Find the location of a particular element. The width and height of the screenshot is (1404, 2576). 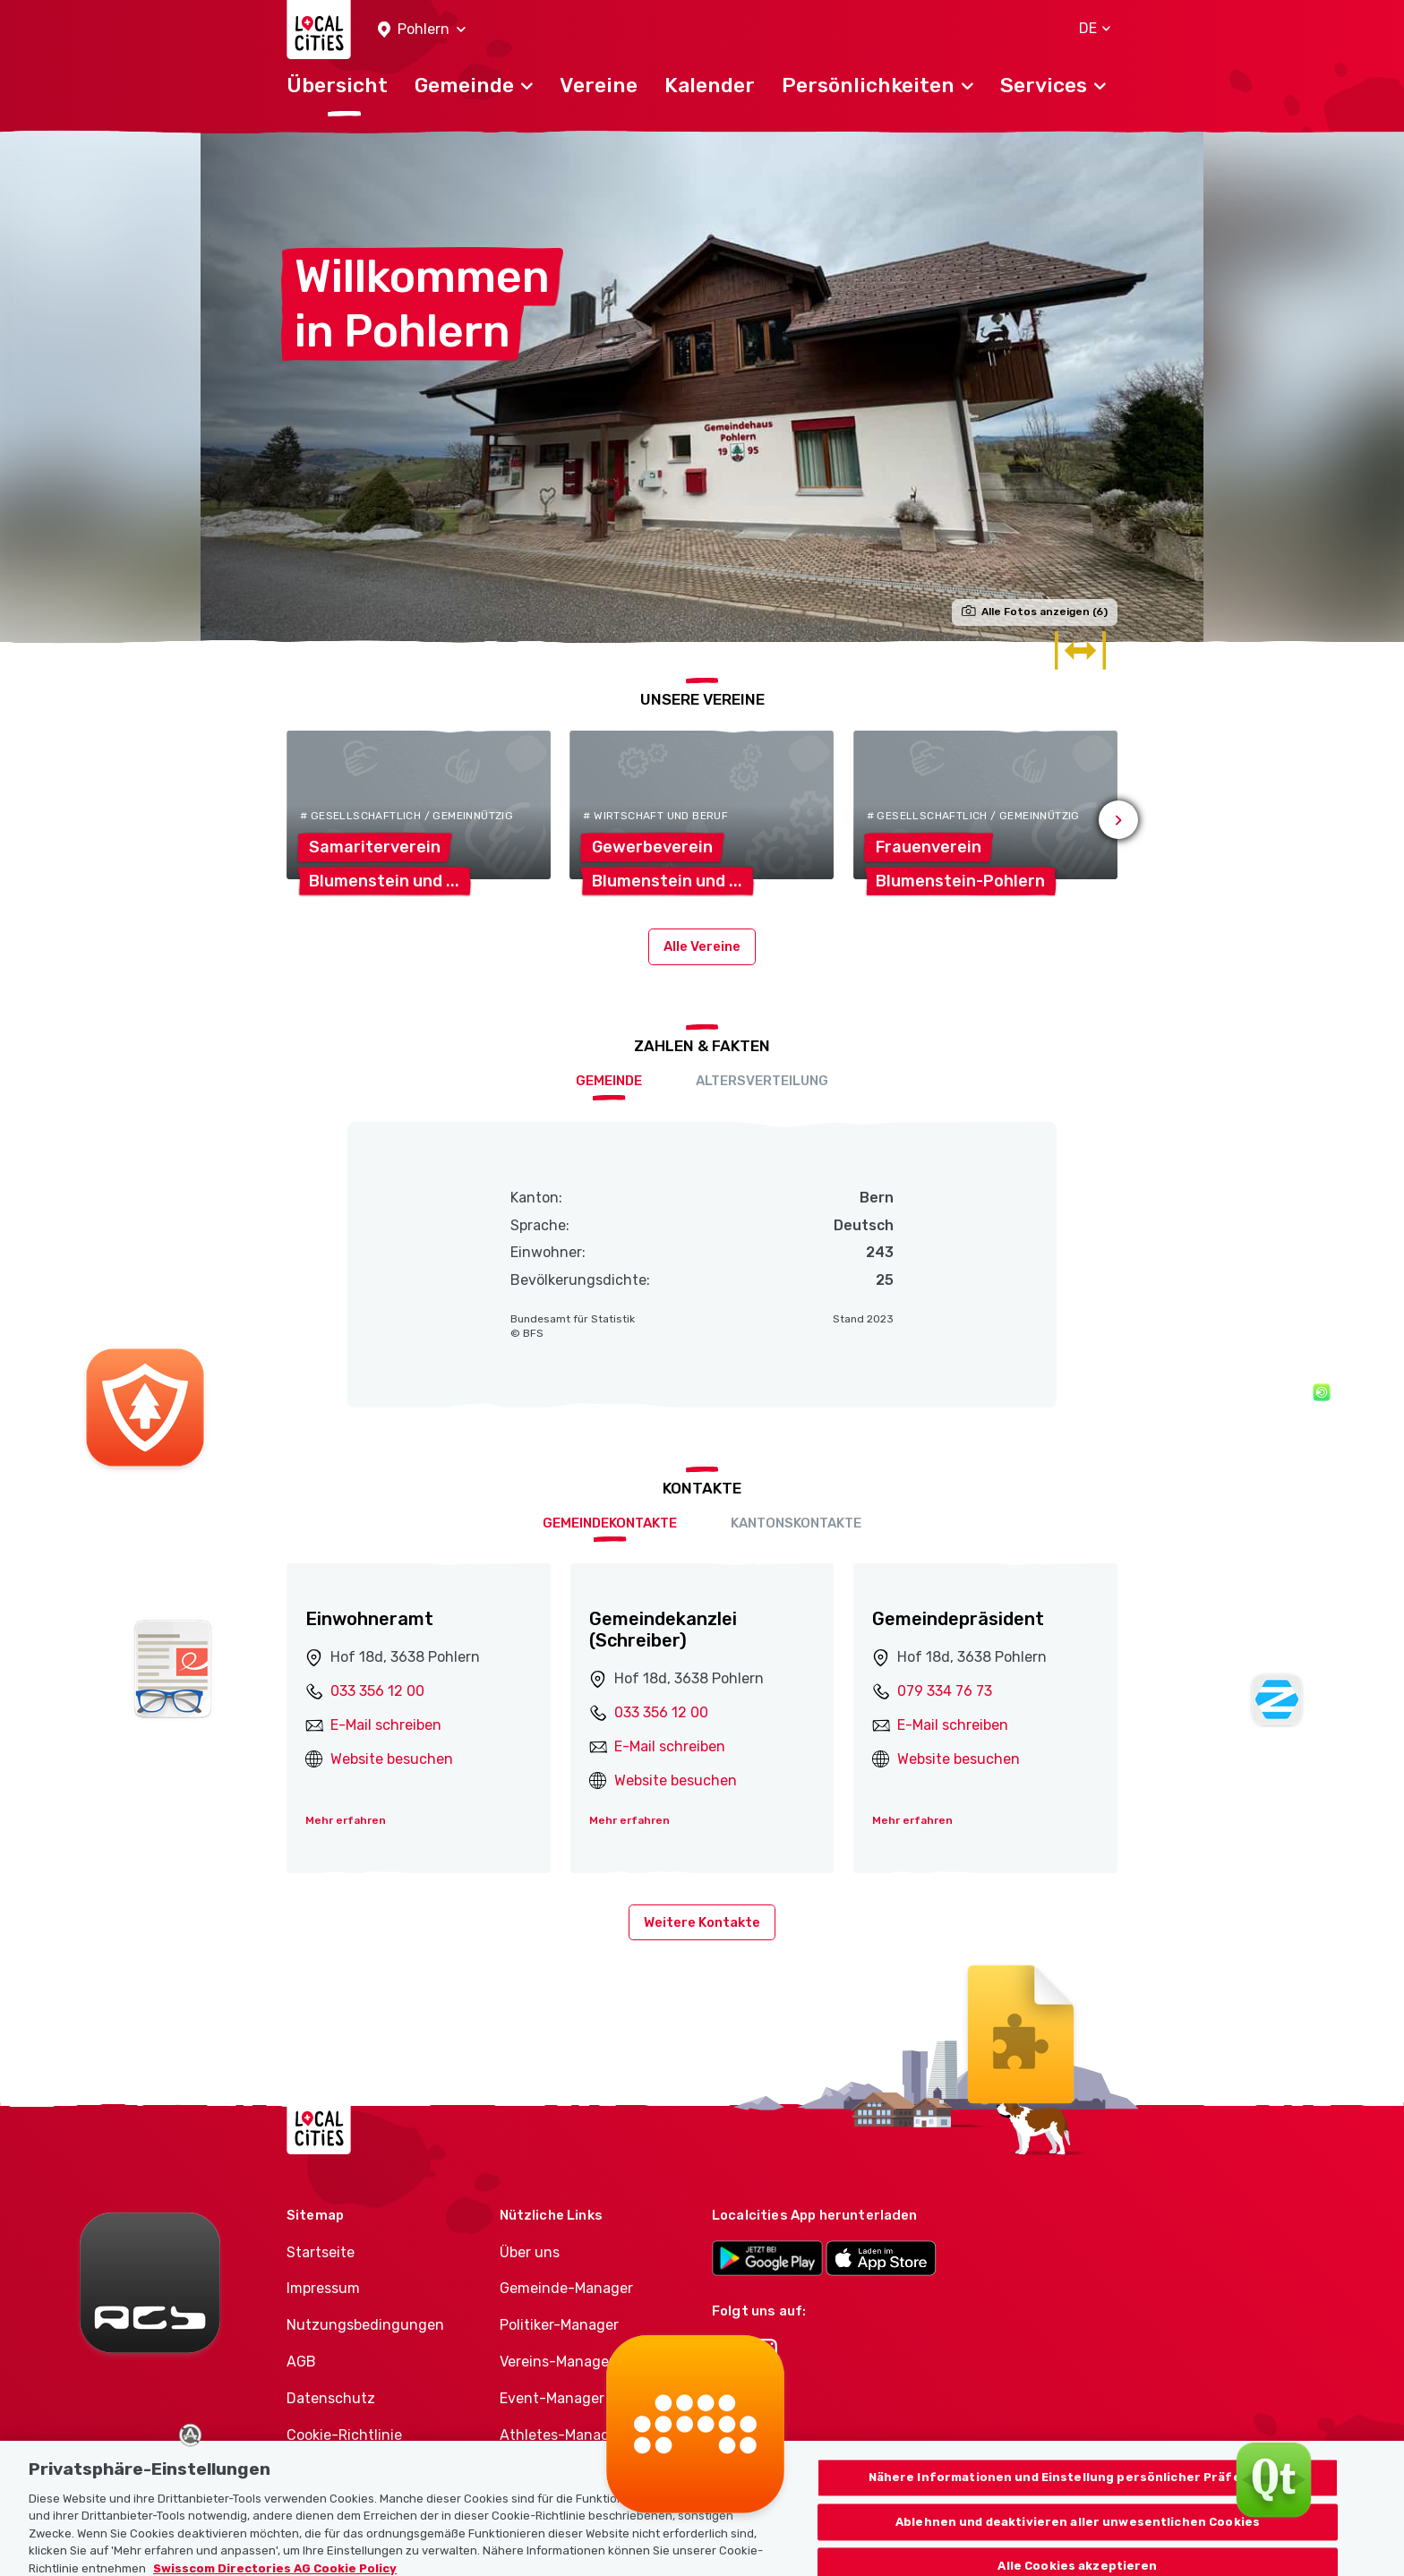

open gsequencer audio sequencer application is located at coordinates (150, 2282).